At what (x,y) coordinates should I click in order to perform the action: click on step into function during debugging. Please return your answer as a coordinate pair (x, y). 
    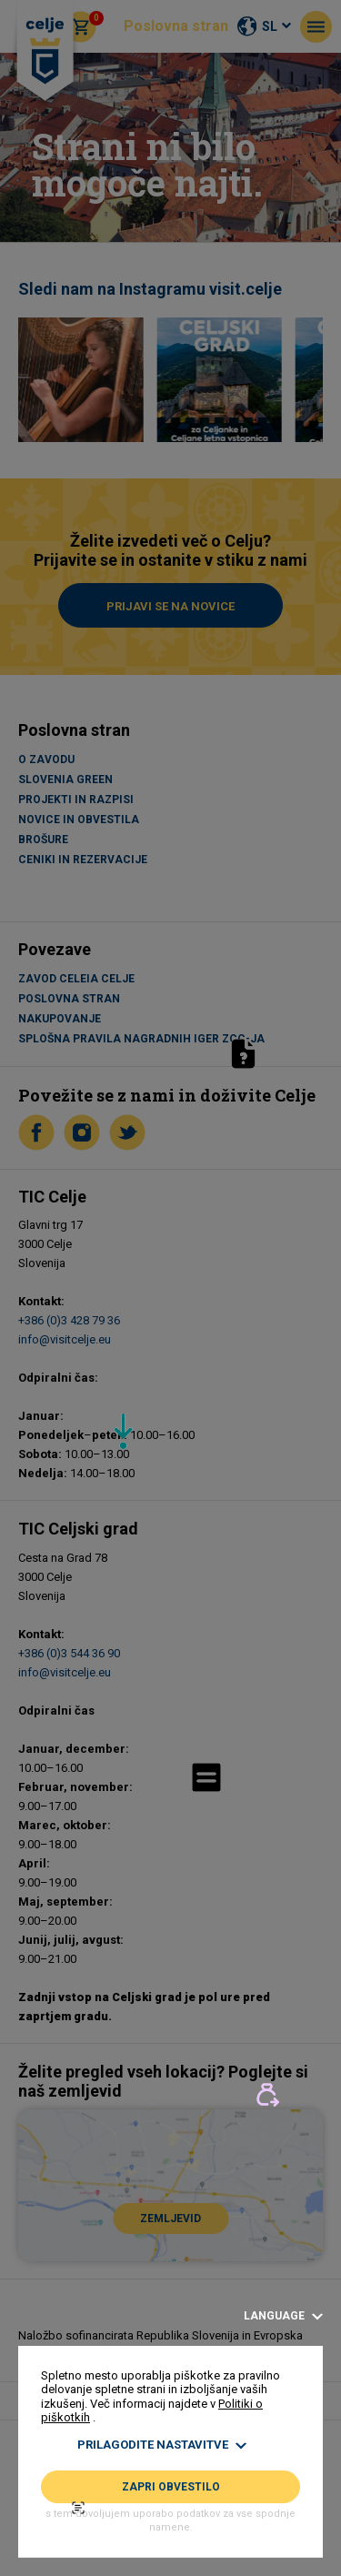
    Looking at the image, I should click on (123, 1431).